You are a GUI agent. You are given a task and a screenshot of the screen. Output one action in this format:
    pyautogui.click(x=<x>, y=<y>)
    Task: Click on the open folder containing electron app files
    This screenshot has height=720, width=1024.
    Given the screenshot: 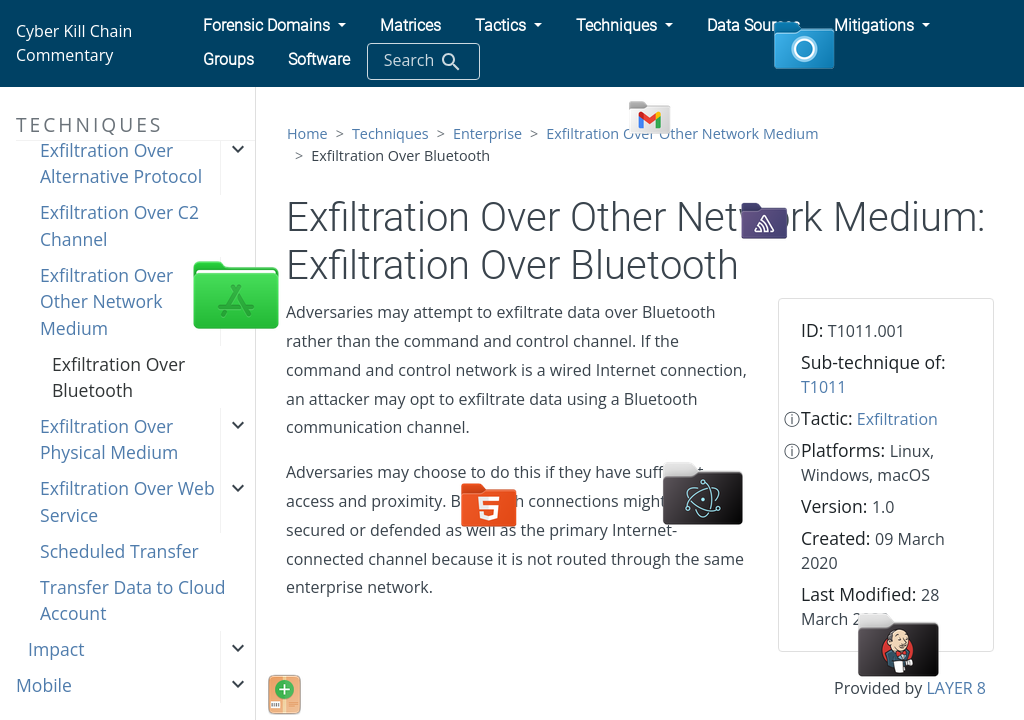 What is the action you would take?
    pyautogui.click(x=702, y=495)
    